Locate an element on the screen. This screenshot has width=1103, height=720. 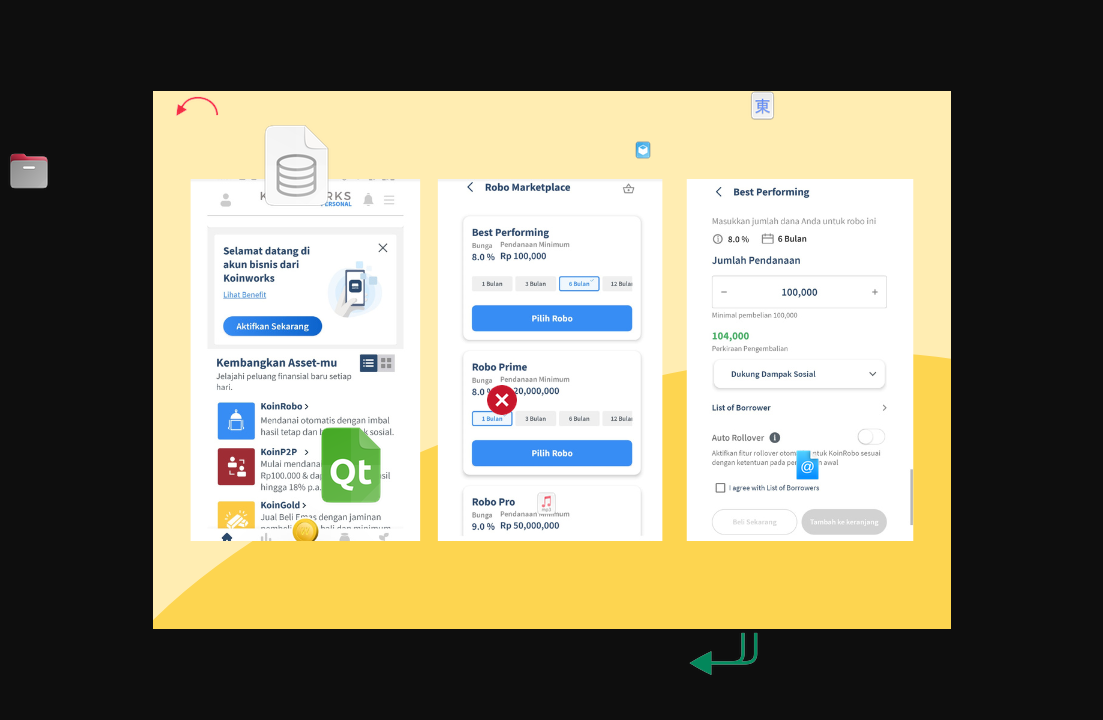
cancel or close the current action is located at coordinates (502, 400).